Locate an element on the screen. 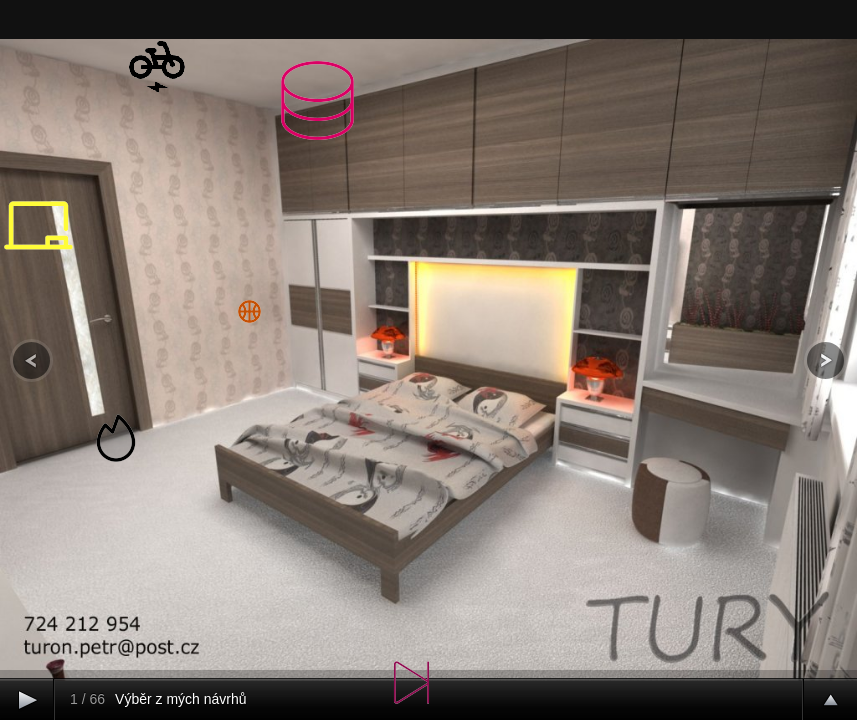 Image resolution: width=857 pixels, height=720 pixels. skip to the next track or media item is located at coordinates (411, 682).